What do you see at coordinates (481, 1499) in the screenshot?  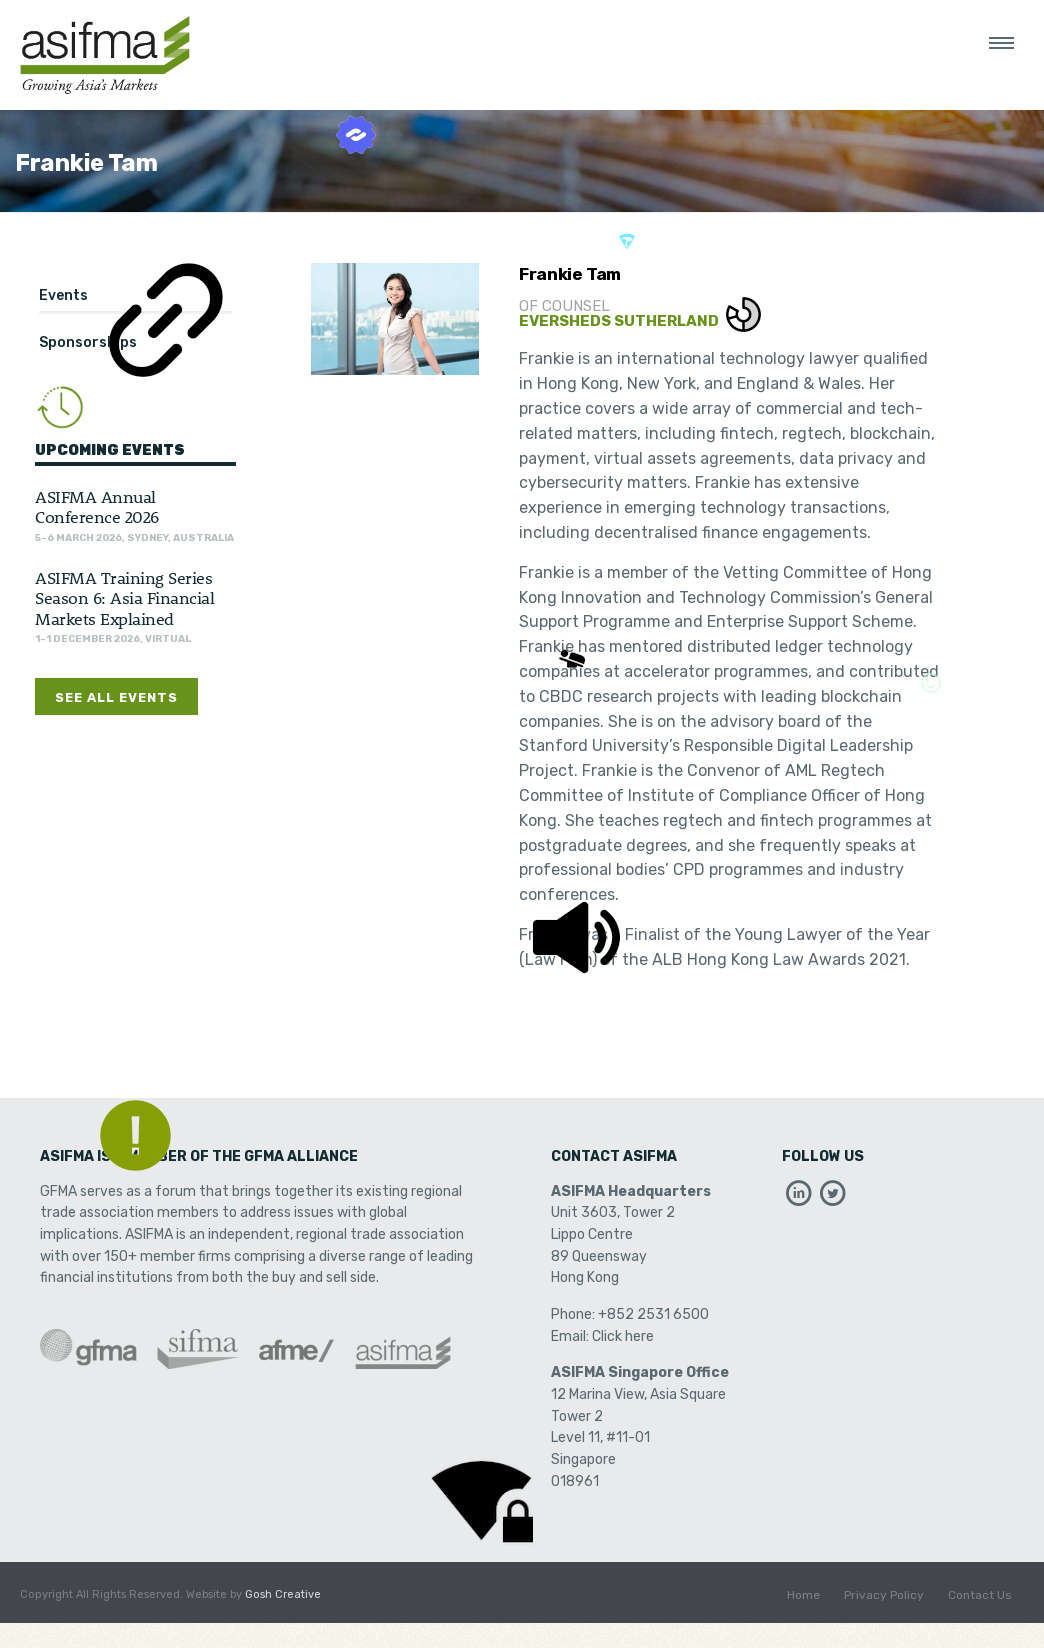 I see `connected to a secure wifi network` at bounding box center [481, 1499].